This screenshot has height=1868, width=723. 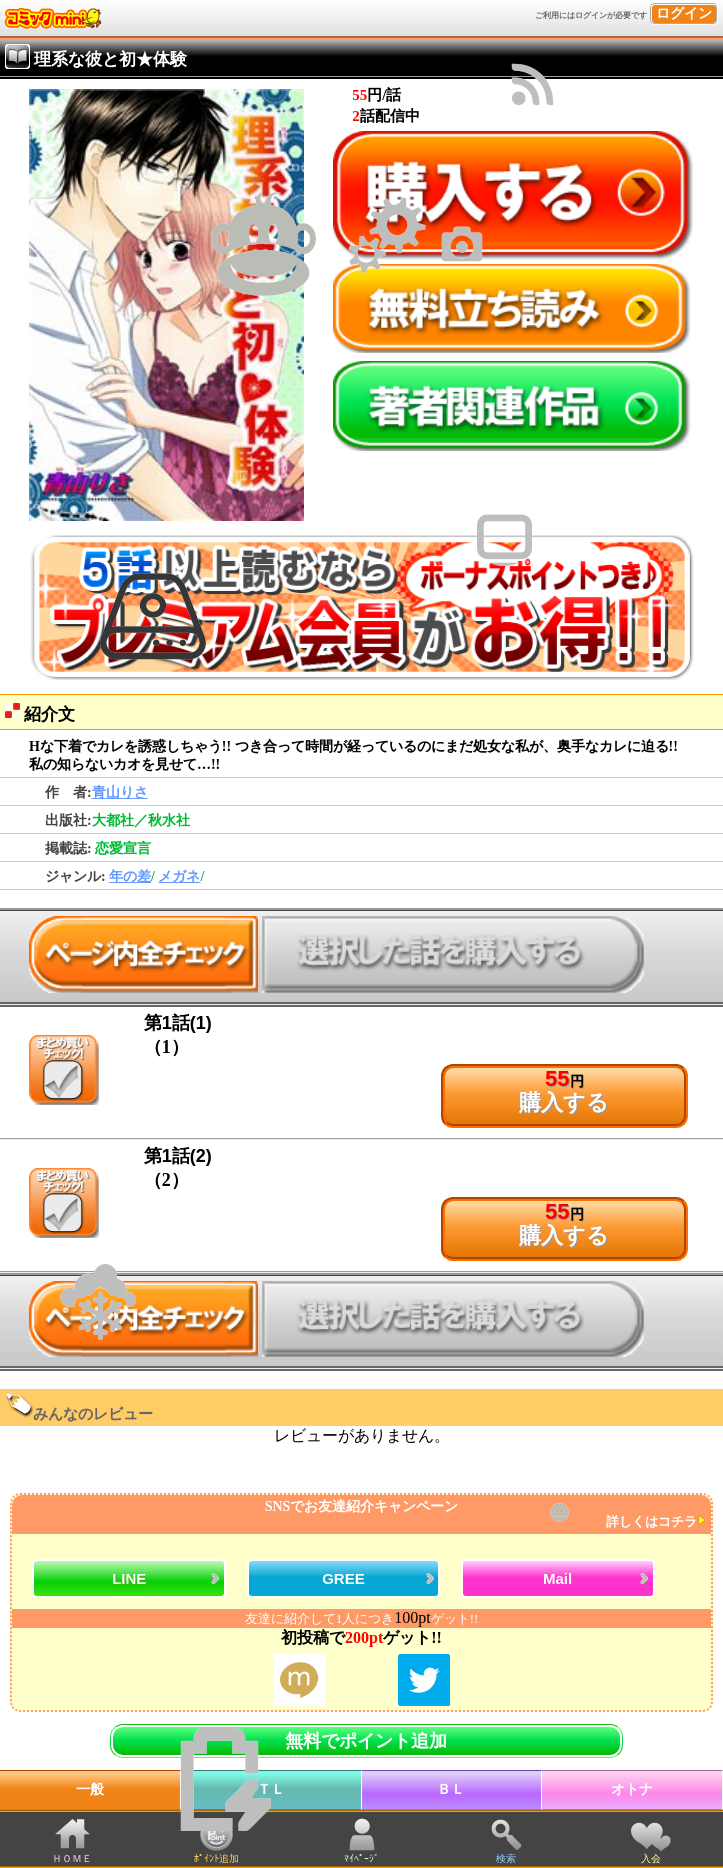 I want to click on open camera to take a photo, so click(x=462, y=244).